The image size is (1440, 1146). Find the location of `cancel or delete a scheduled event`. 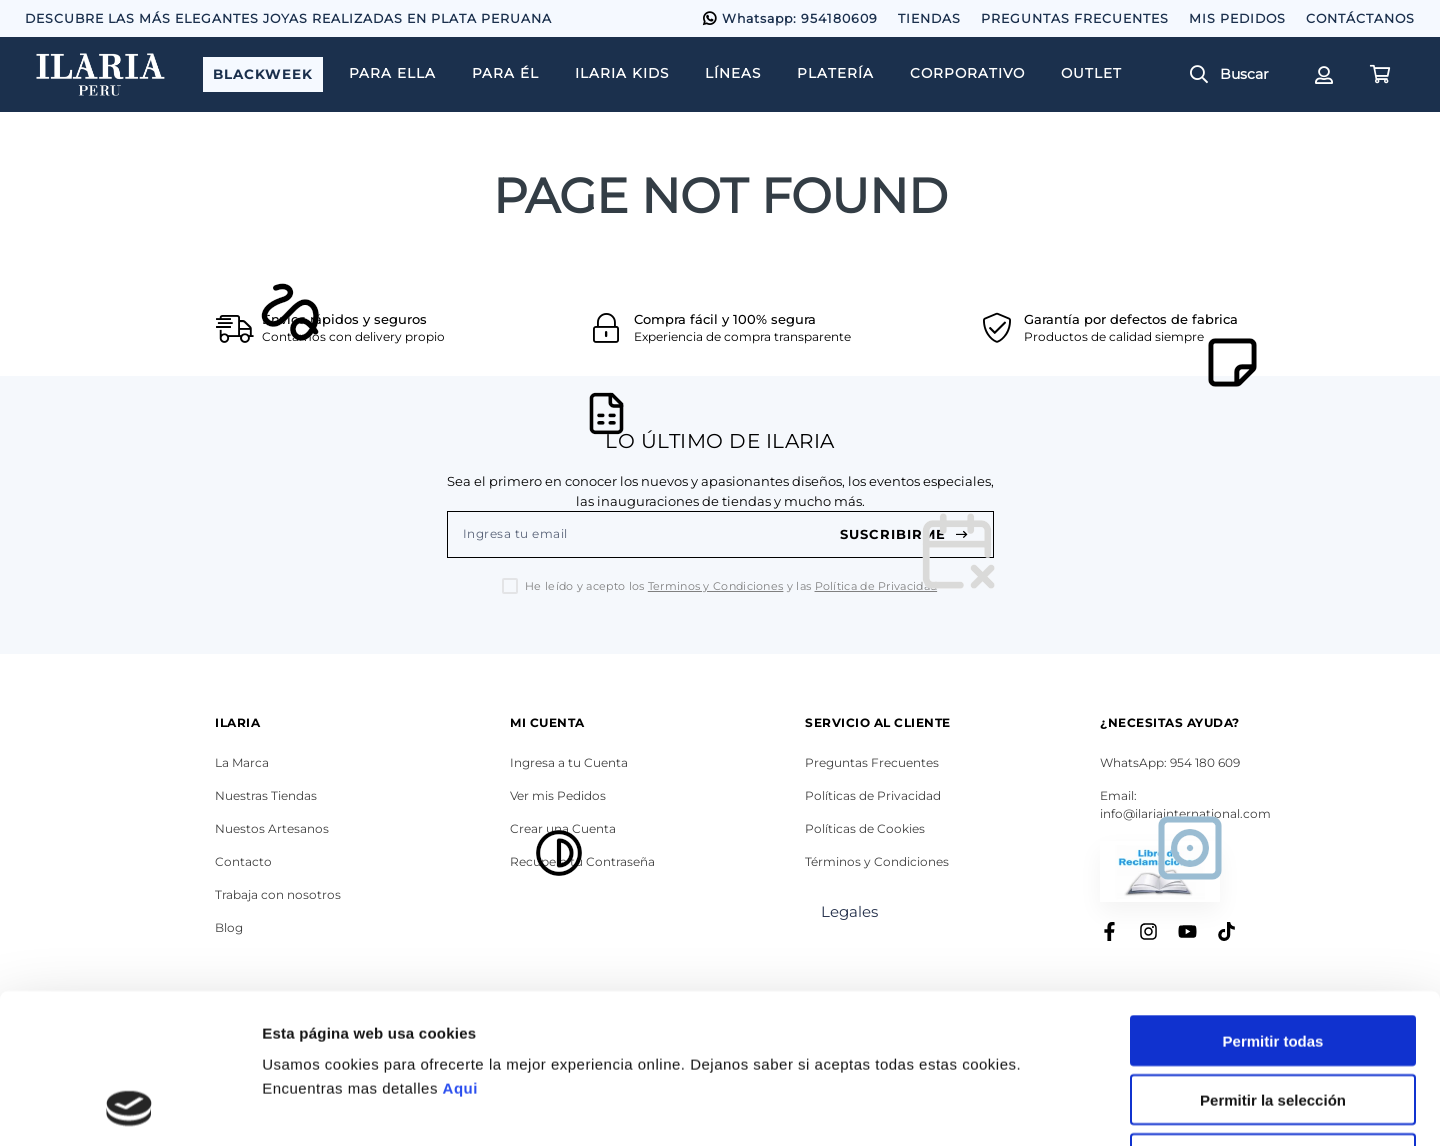

cancel or delete a scheduled event is located at coordinates (957, 551).